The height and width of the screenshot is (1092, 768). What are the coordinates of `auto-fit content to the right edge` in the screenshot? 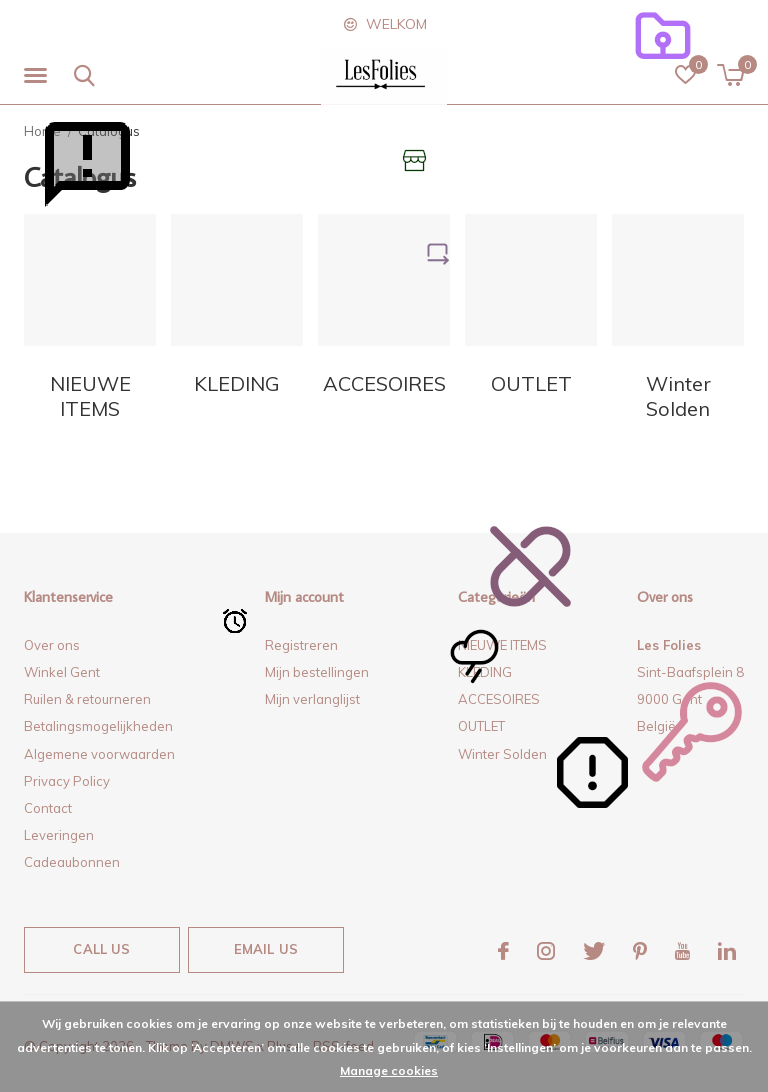 It's located at (437, 253).